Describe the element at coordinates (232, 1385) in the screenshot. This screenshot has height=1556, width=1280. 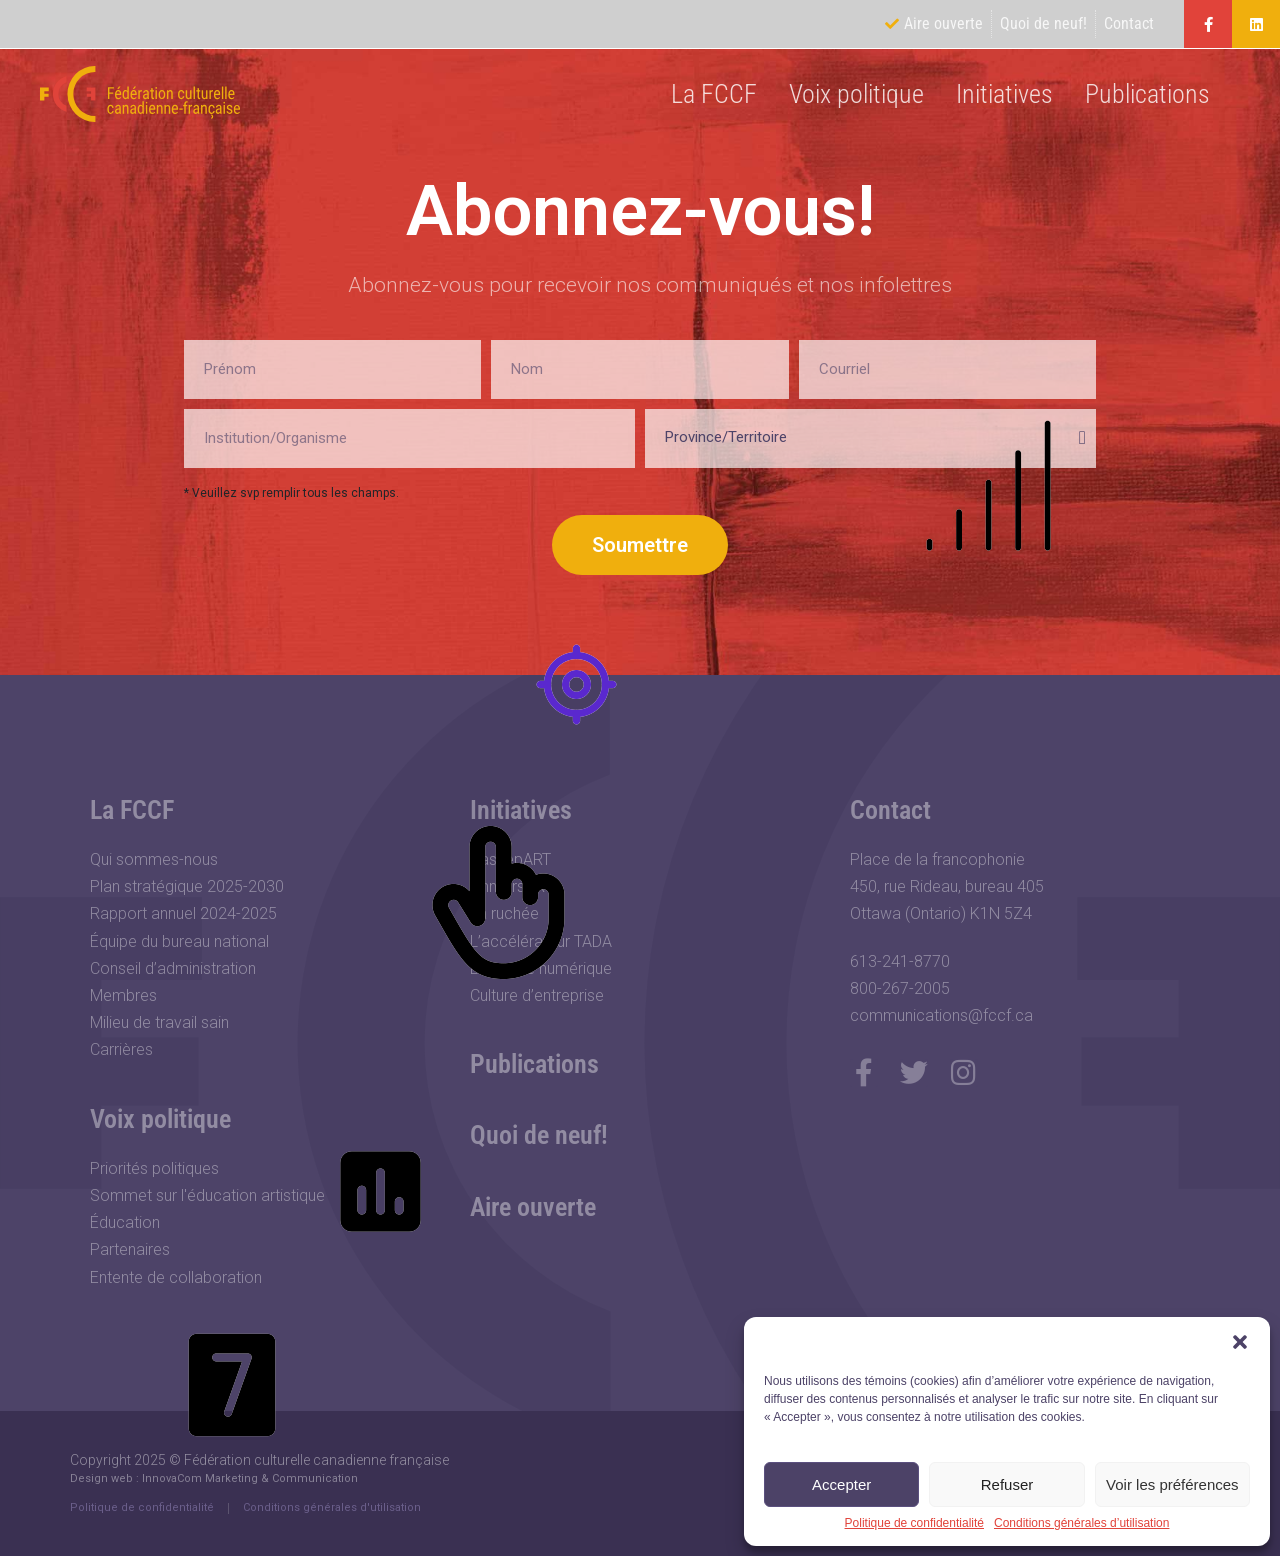
I see `indicates the number seven in a sequence or list` at that location.